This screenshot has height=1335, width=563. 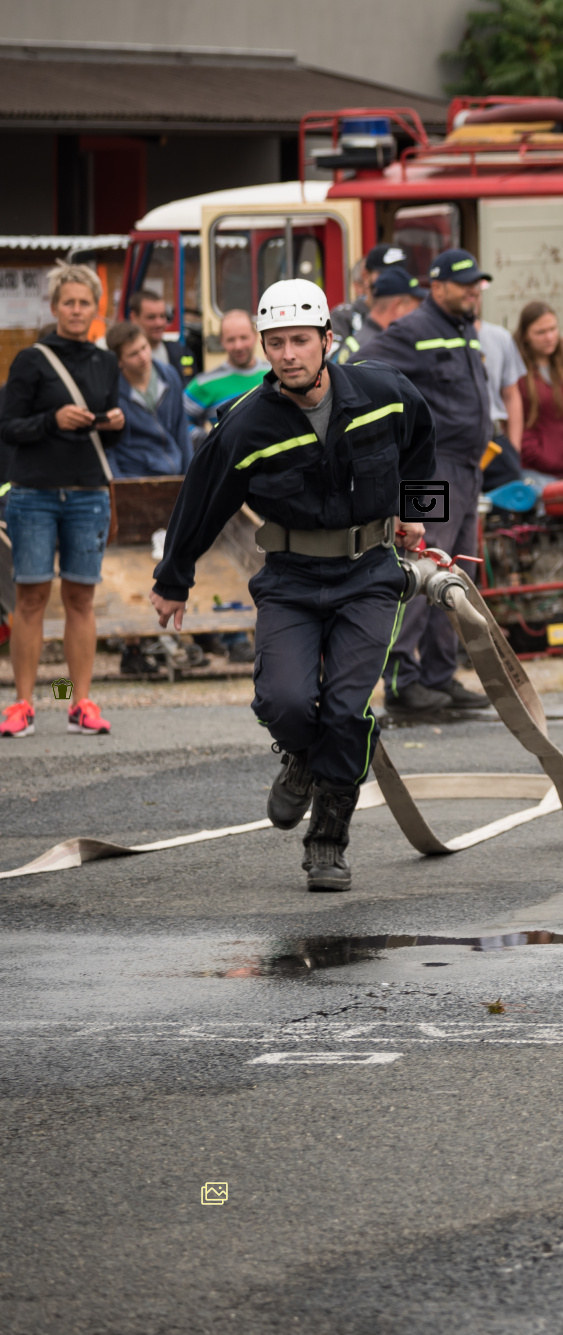 What do you see at coordinates (424, 501) in the screenshot?
I see `view your shopping bag` at bounding box center [424, 501].